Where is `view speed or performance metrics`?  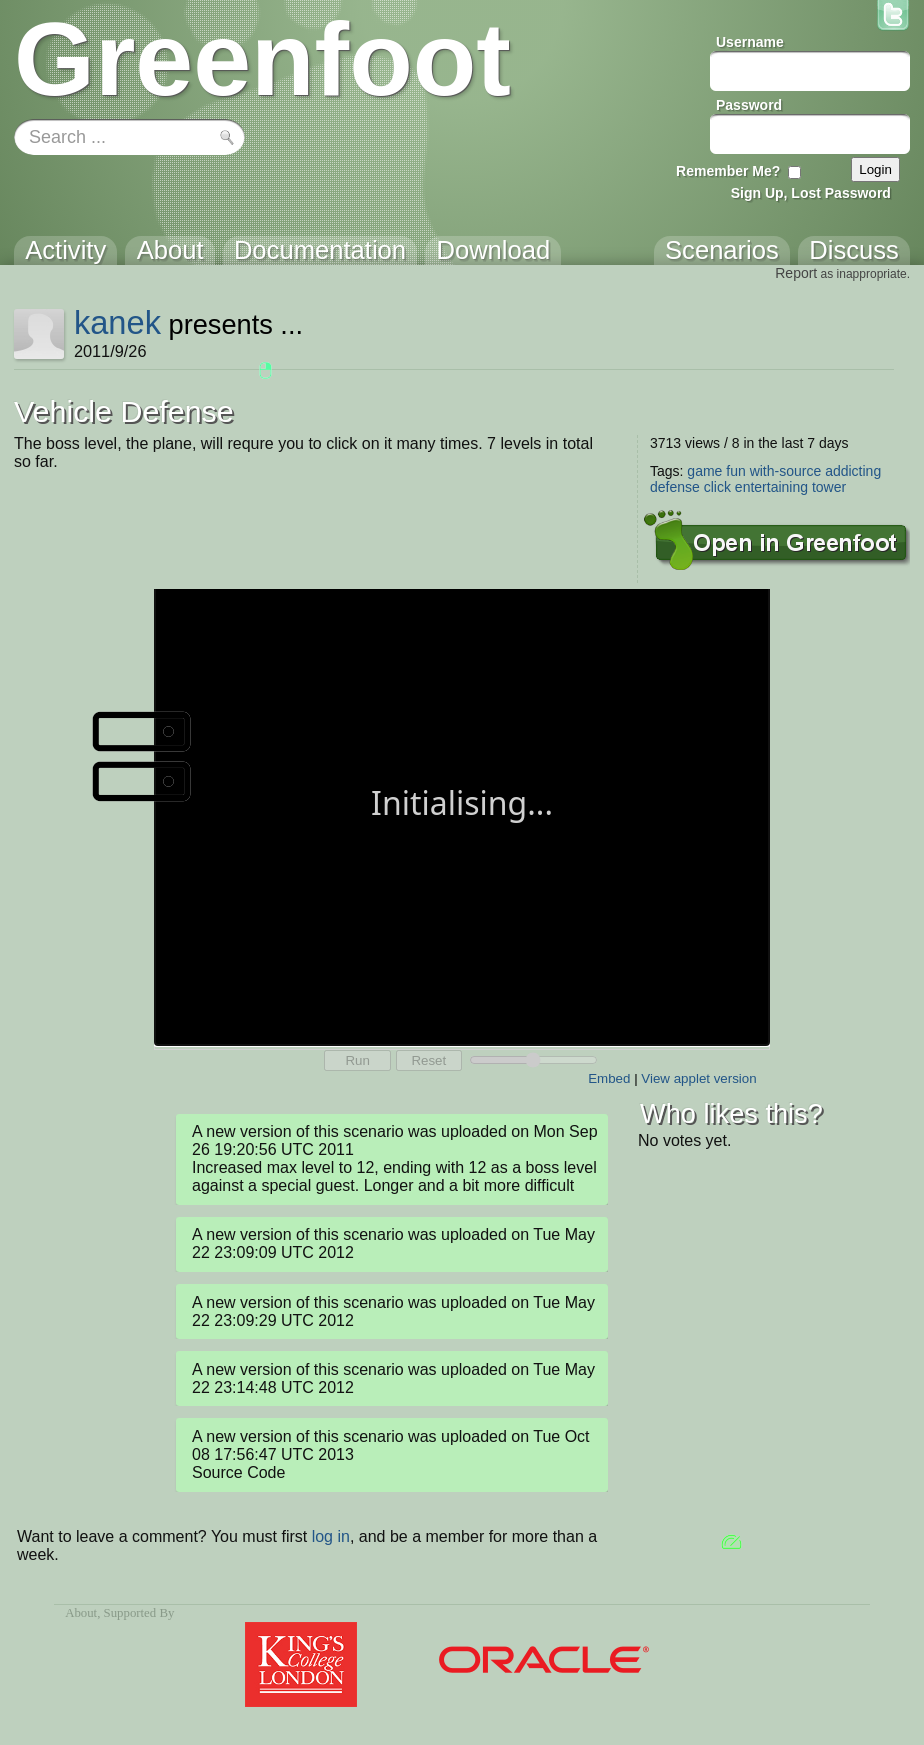
view speed or performance metrics is located at coordinates (731, 1542).